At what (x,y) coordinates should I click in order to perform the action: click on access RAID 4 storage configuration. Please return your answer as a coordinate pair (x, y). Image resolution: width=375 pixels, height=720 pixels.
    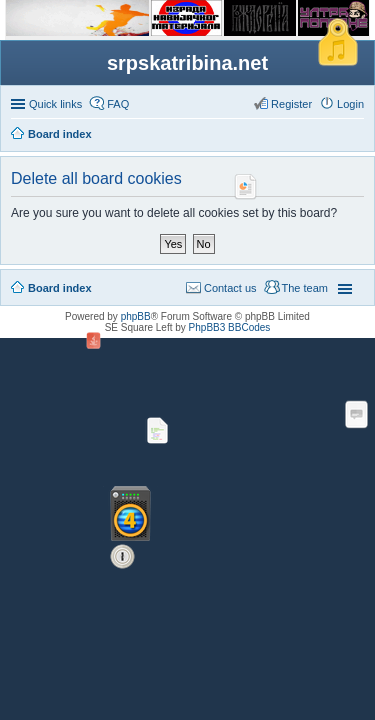
    Looking at the image, I should click on (130, 513).